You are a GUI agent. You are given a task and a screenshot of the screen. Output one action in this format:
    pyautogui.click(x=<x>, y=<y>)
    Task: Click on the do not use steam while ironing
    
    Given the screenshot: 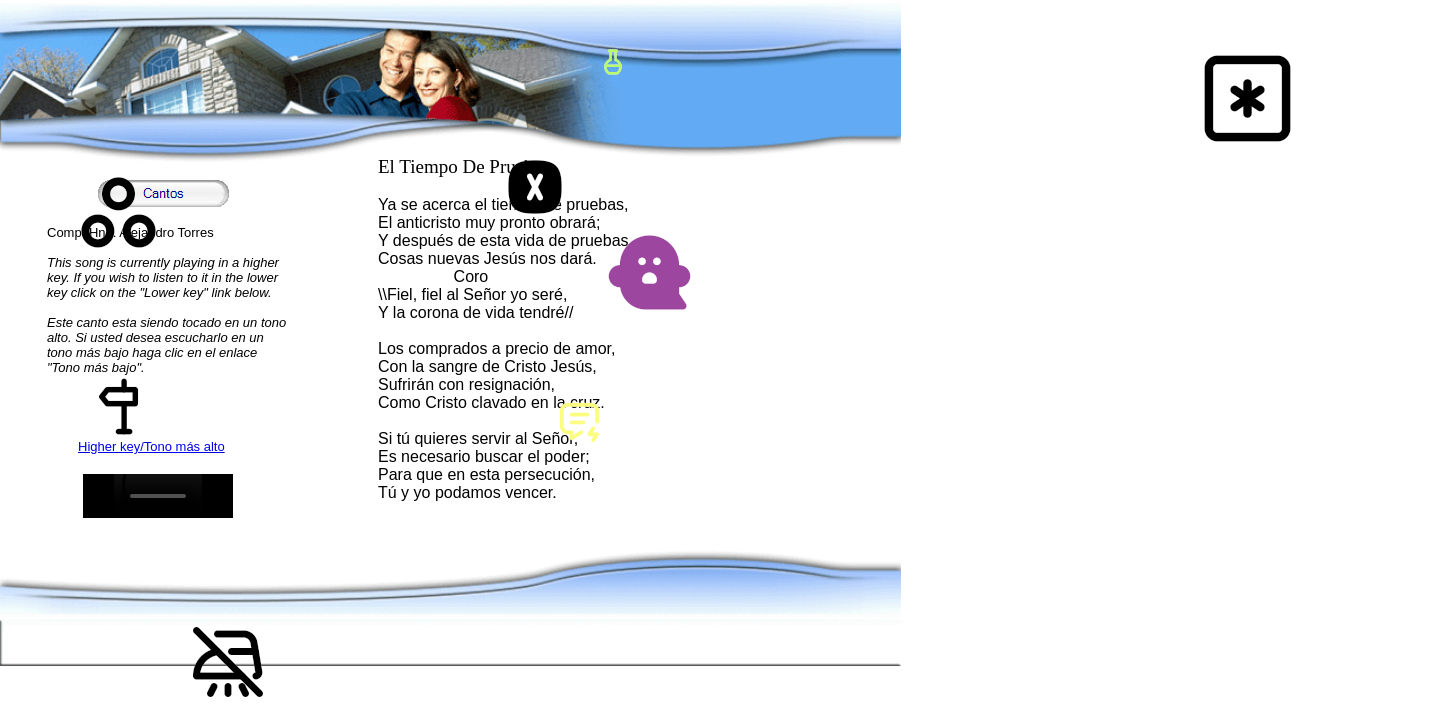 What is the action you would take?
    pyautogui.click(x=228, y=662)
    